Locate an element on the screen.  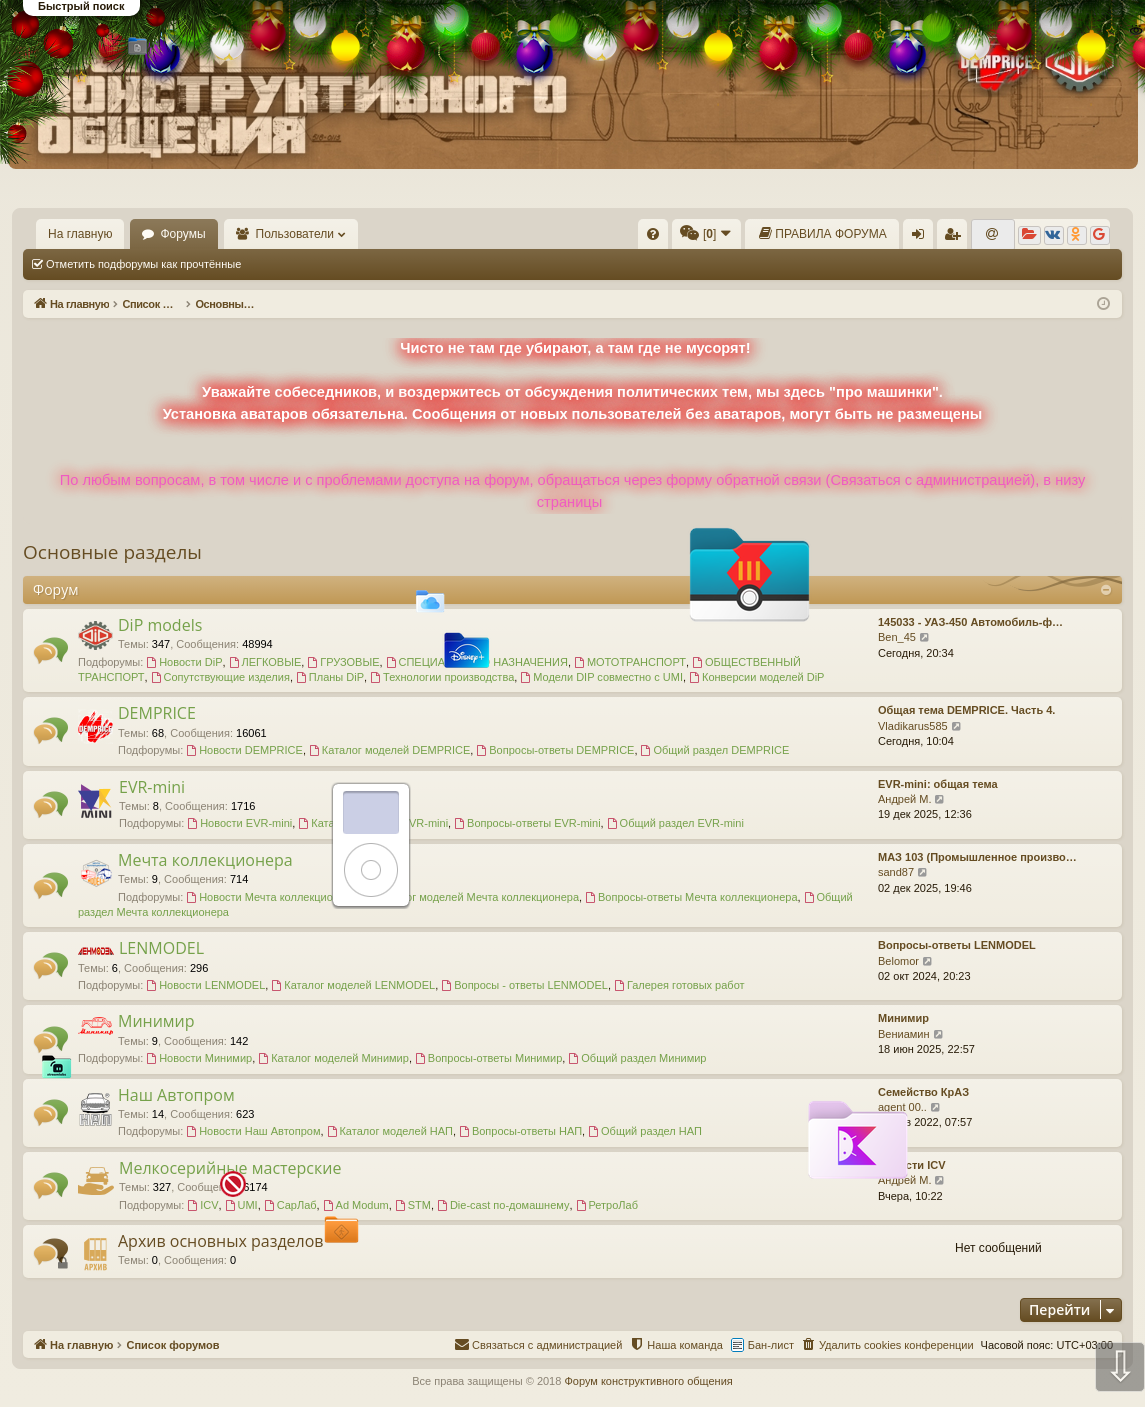
open iCloud Drive folder is located at coordinates (430, 602).